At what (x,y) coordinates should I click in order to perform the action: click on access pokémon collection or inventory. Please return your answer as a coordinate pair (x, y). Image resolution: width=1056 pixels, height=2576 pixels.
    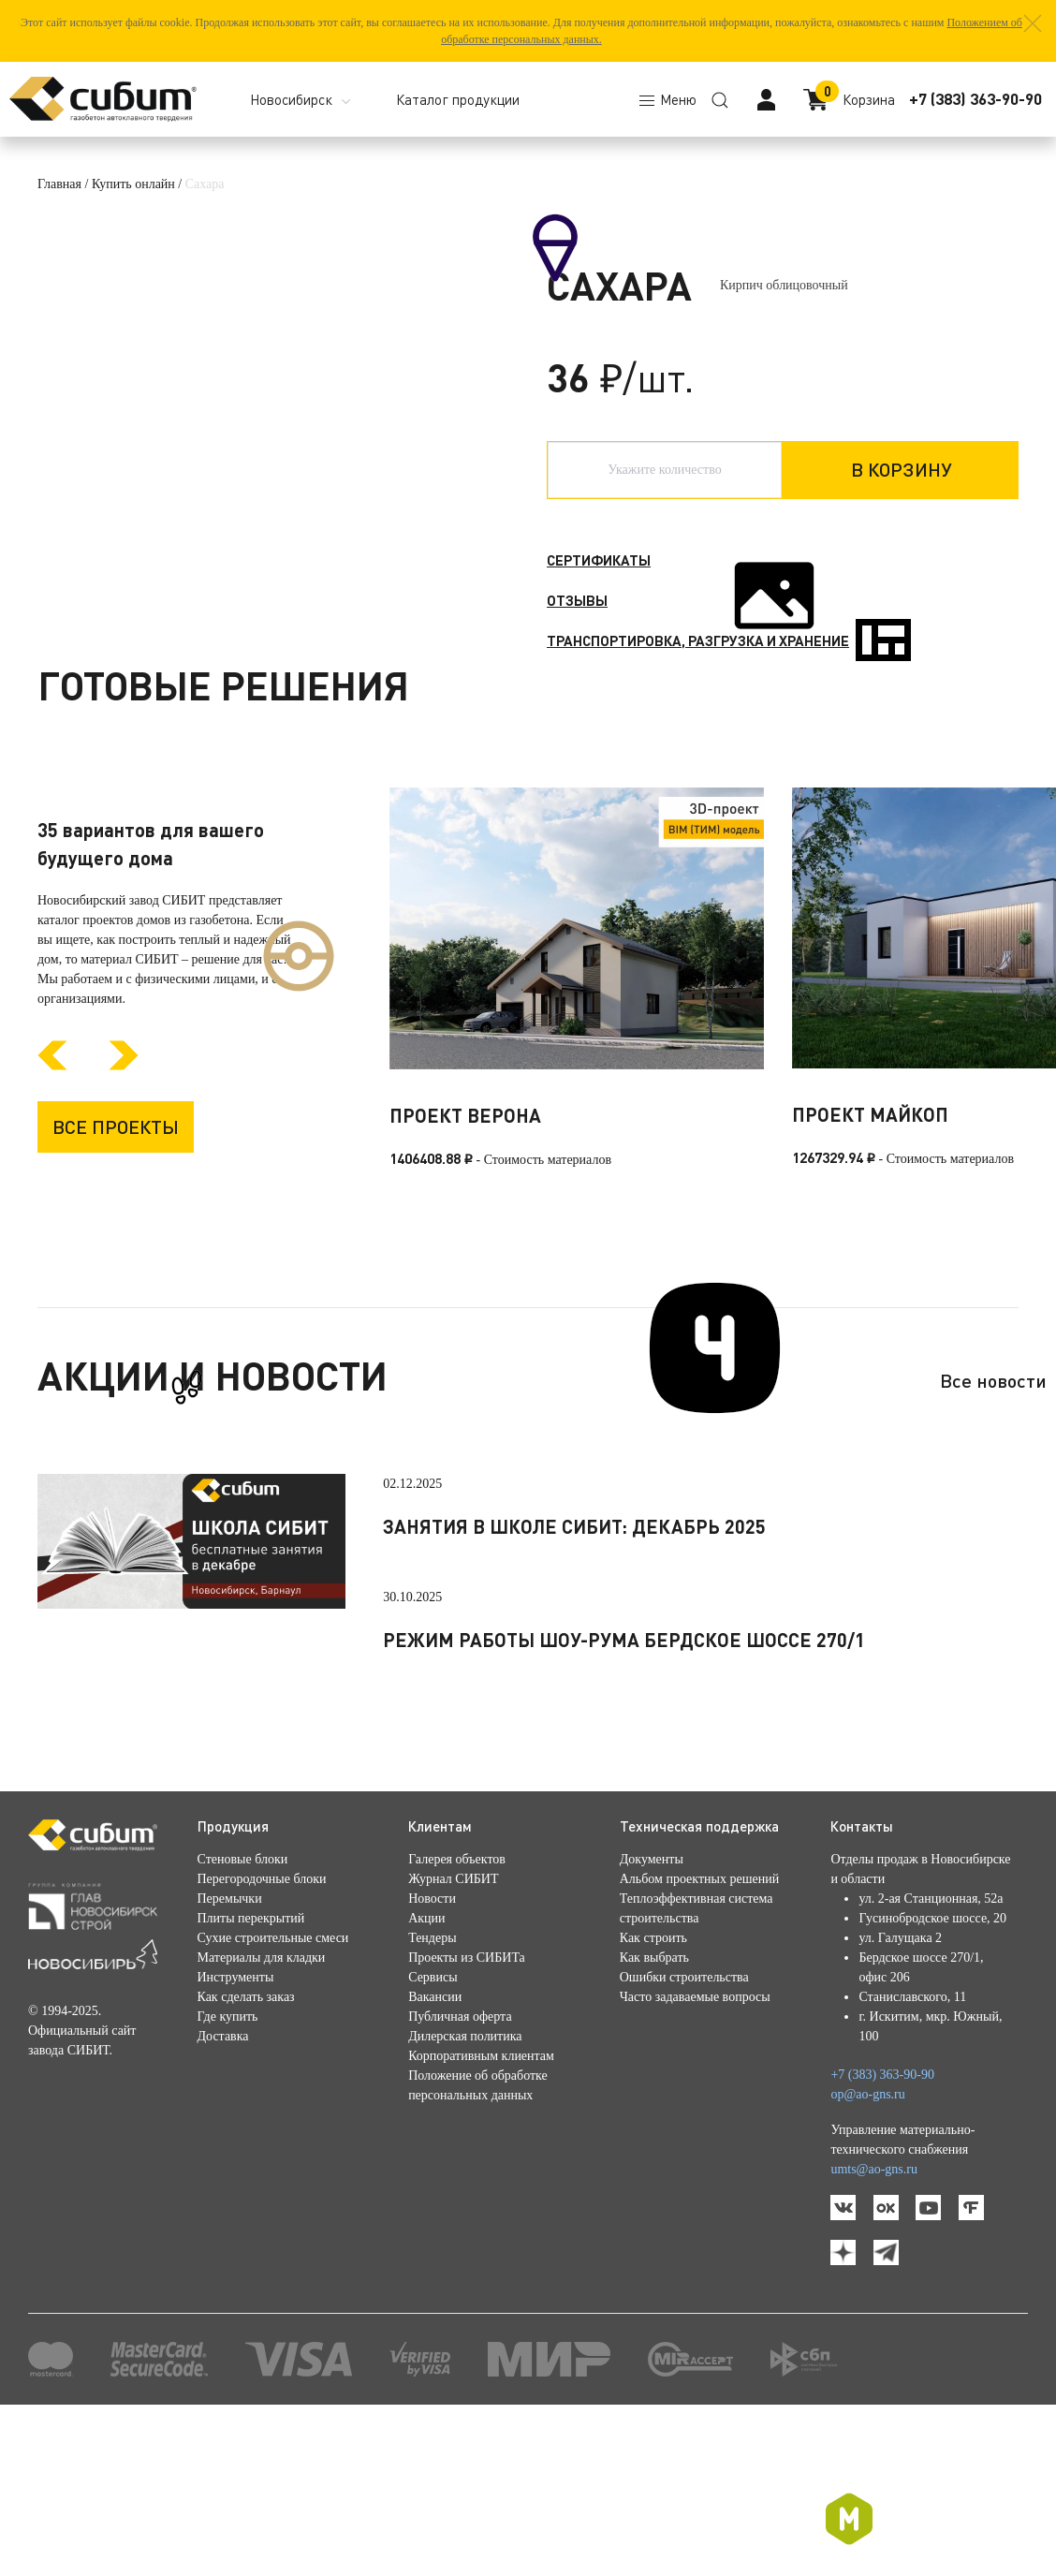
    Looking at the image, I should click on (299, 956).